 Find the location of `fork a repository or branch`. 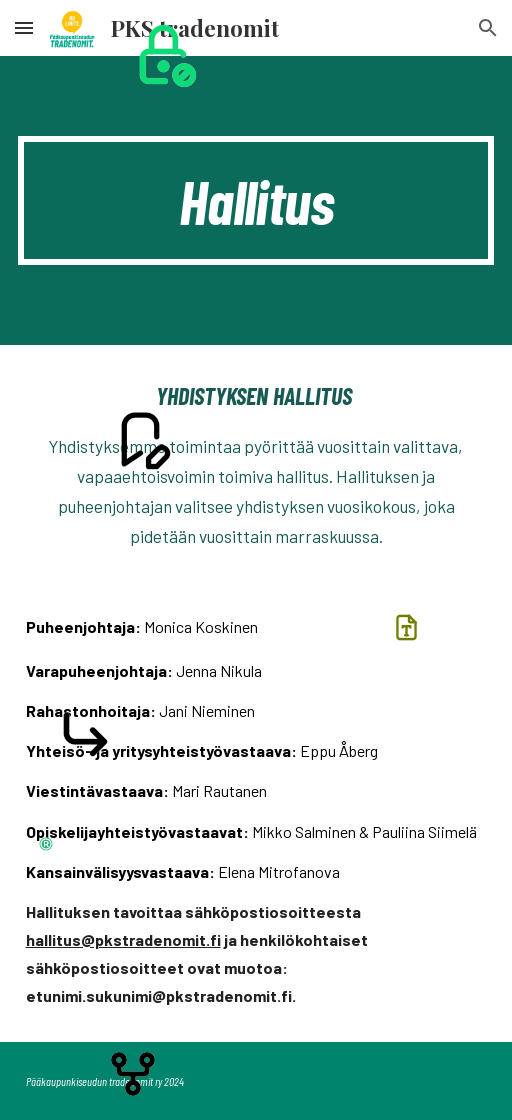

fork a repository or branch is located at coordinates (133, 1074).